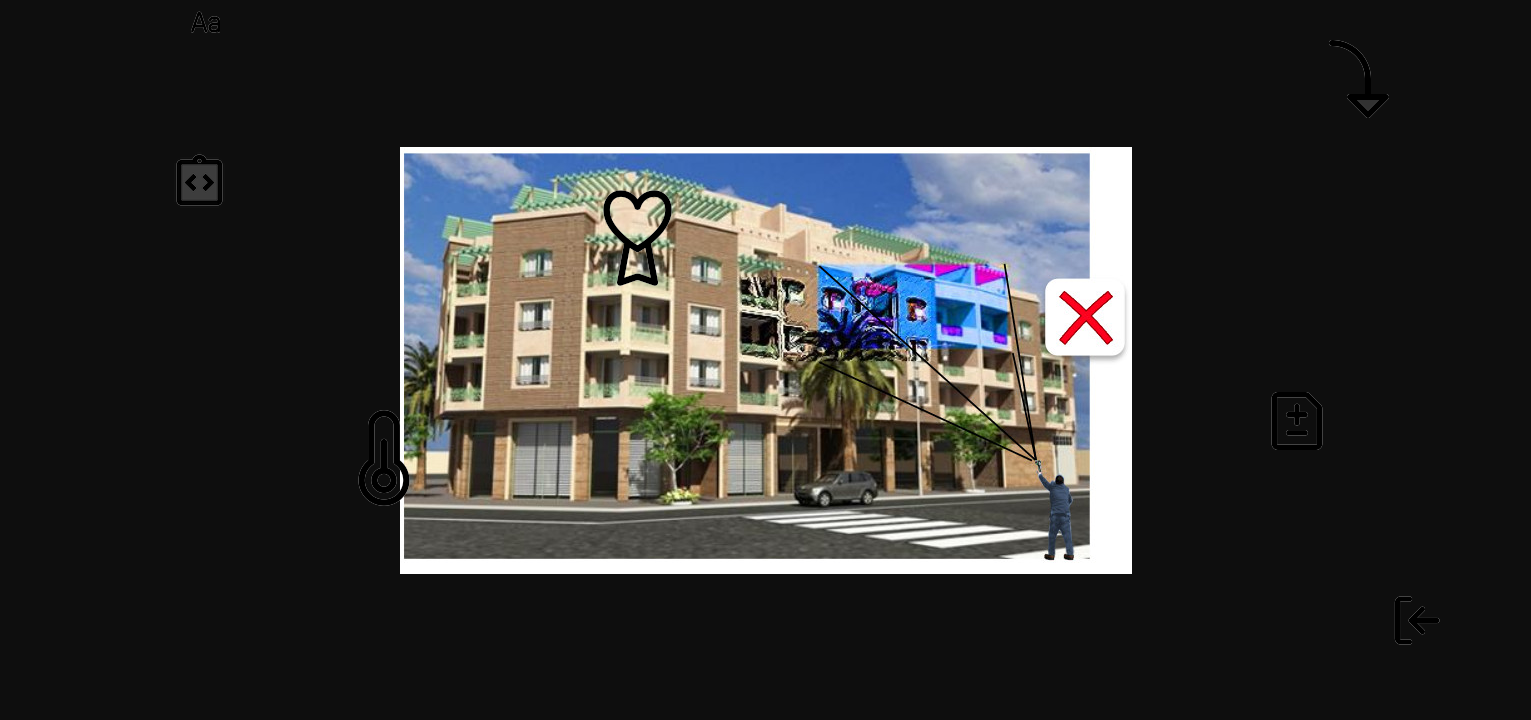 The width and height of the screenshot is (1531, 720). I want to click on sign in to your account, so click(1415, 620).